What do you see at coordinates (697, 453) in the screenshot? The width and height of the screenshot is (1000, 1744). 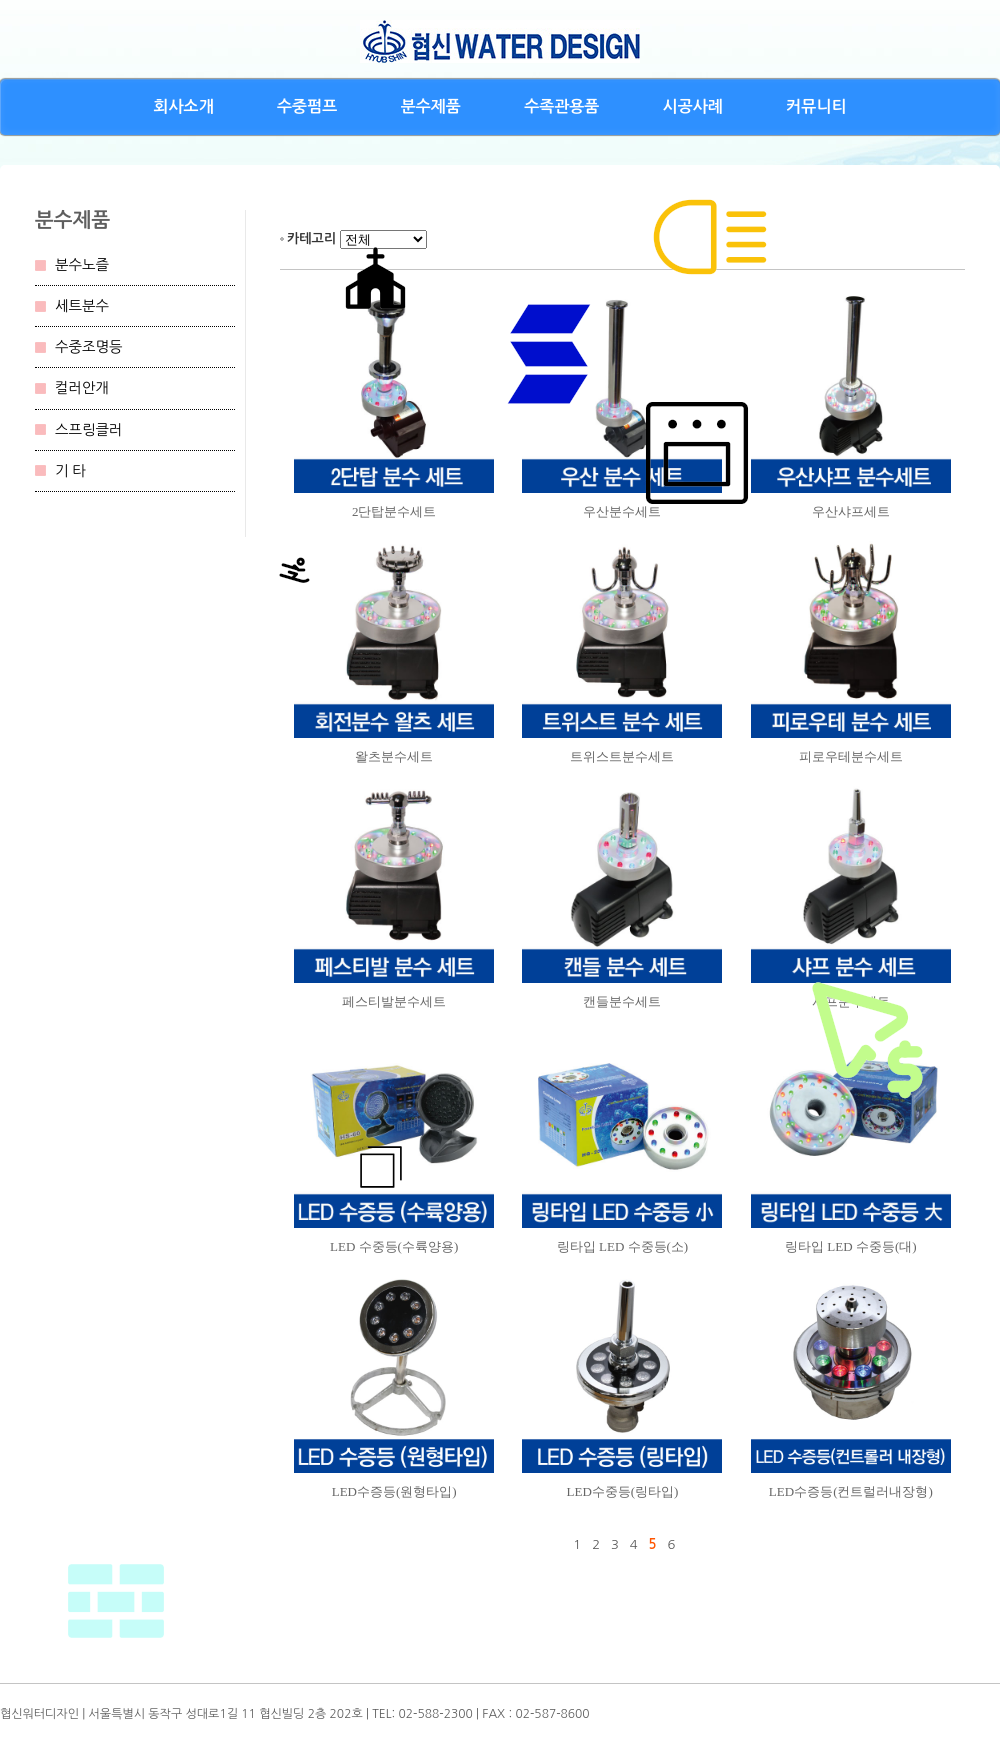 I see `access oven or cooking appliance controls` at bounding box center [697, 453].